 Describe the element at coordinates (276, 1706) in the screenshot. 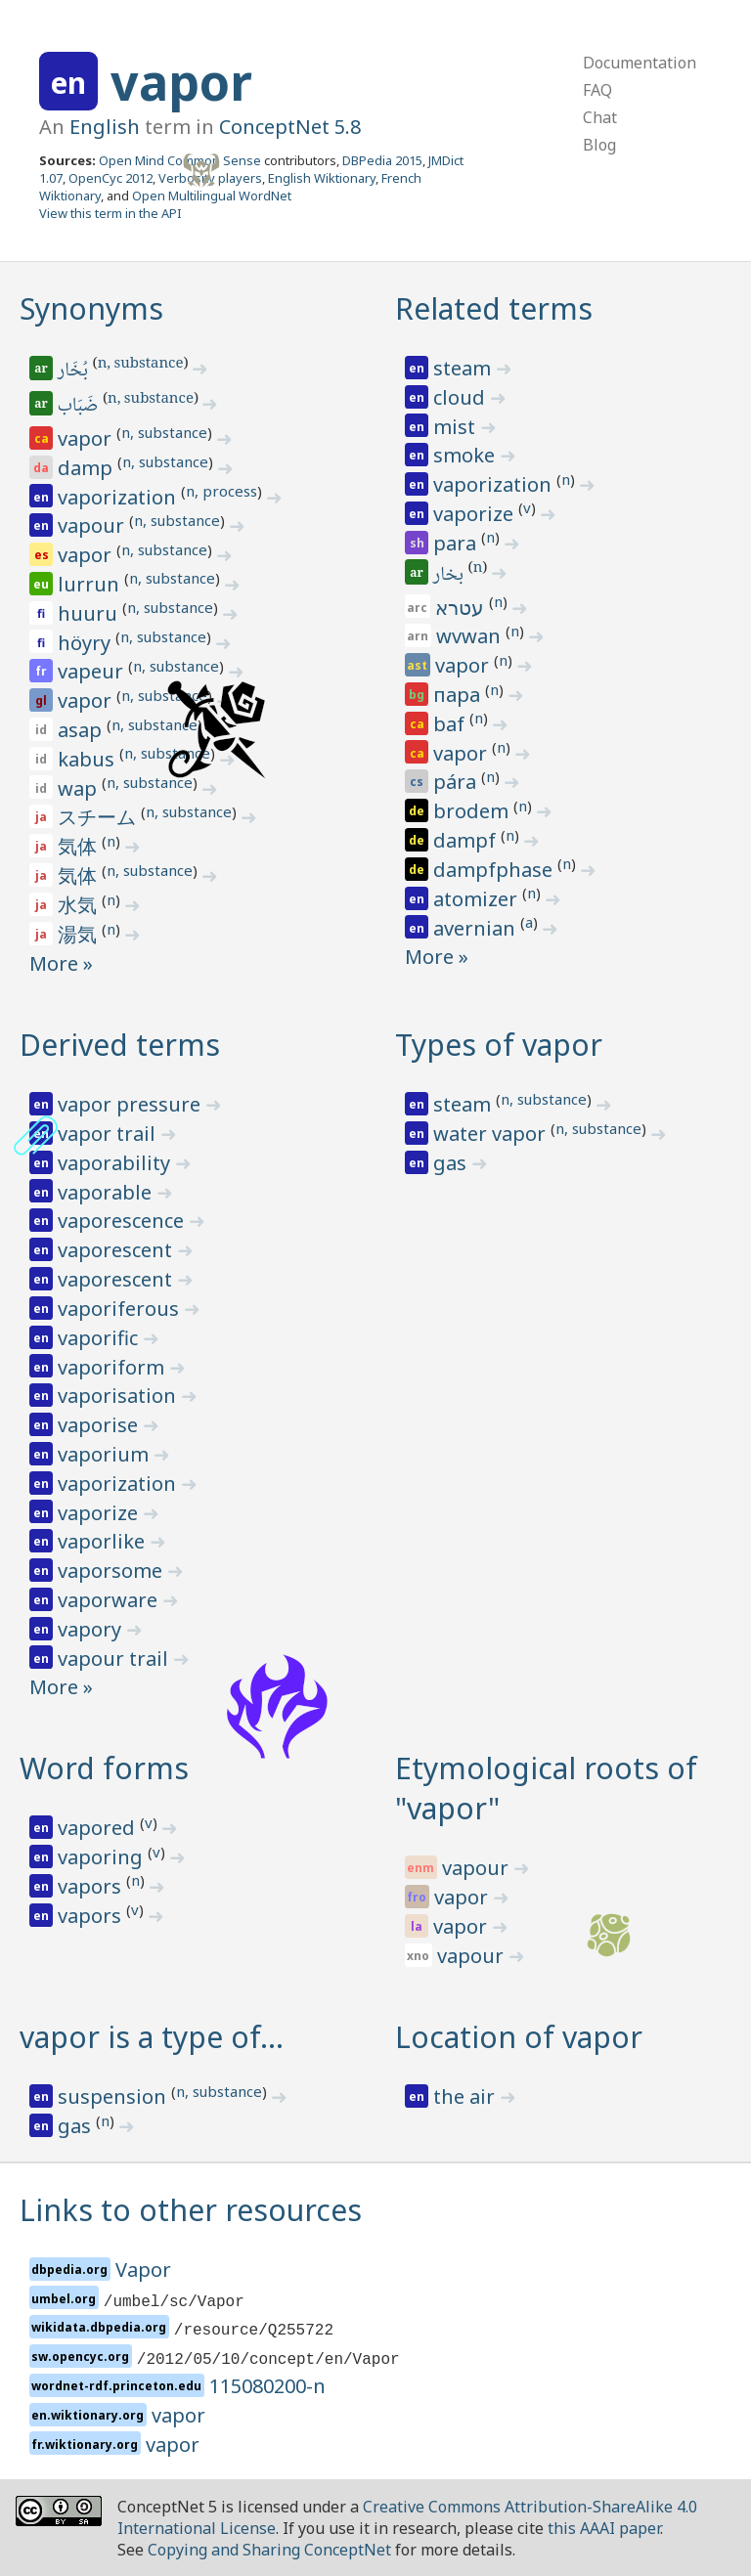

I see `activate fire attack ability` at that location.